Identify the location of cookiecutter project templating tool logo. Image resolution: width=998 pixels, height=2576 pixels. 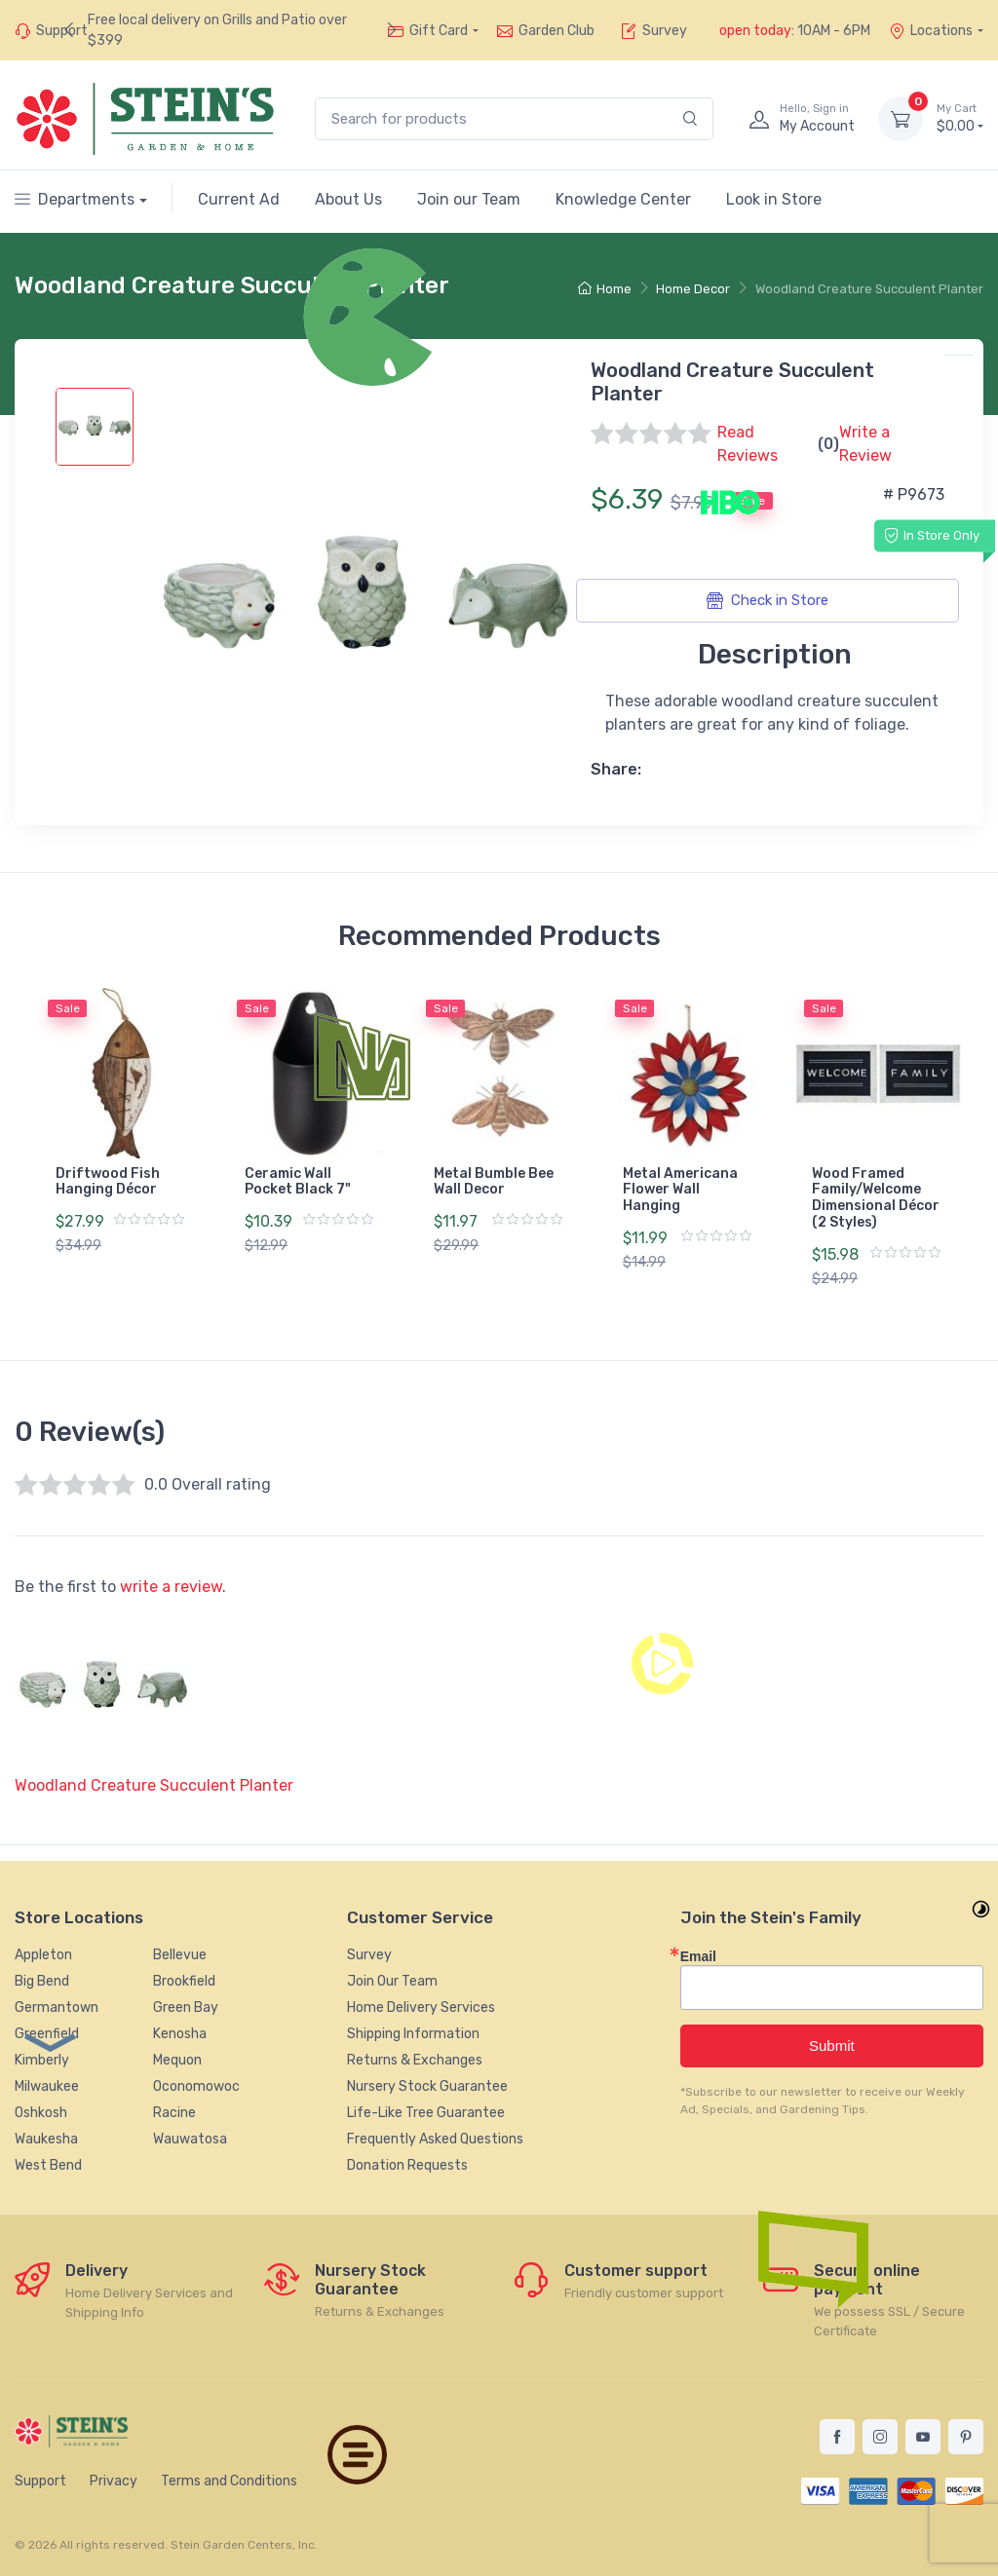
(367, 317).